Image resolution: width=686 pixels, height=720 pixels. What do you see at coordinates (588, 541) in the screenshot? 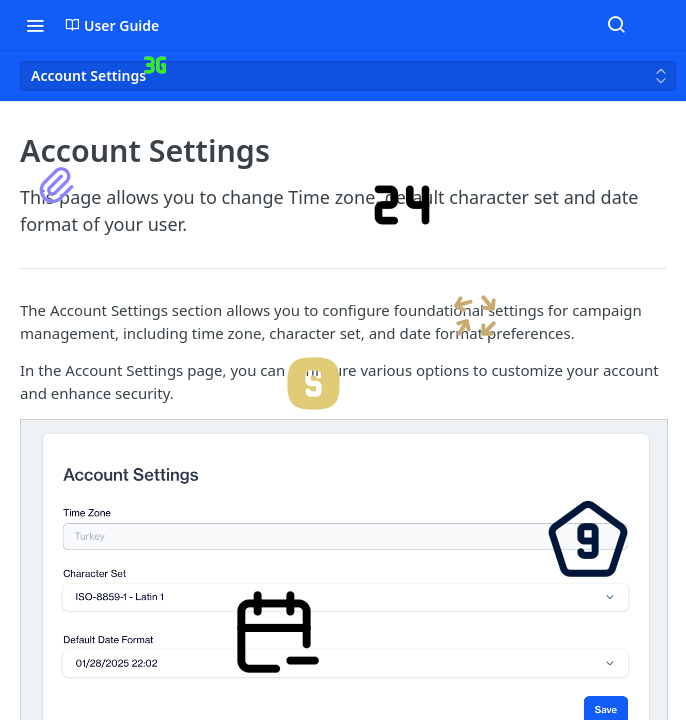
I see `indicates step 9 in a multi-step process` at bounding box center [588, 541].